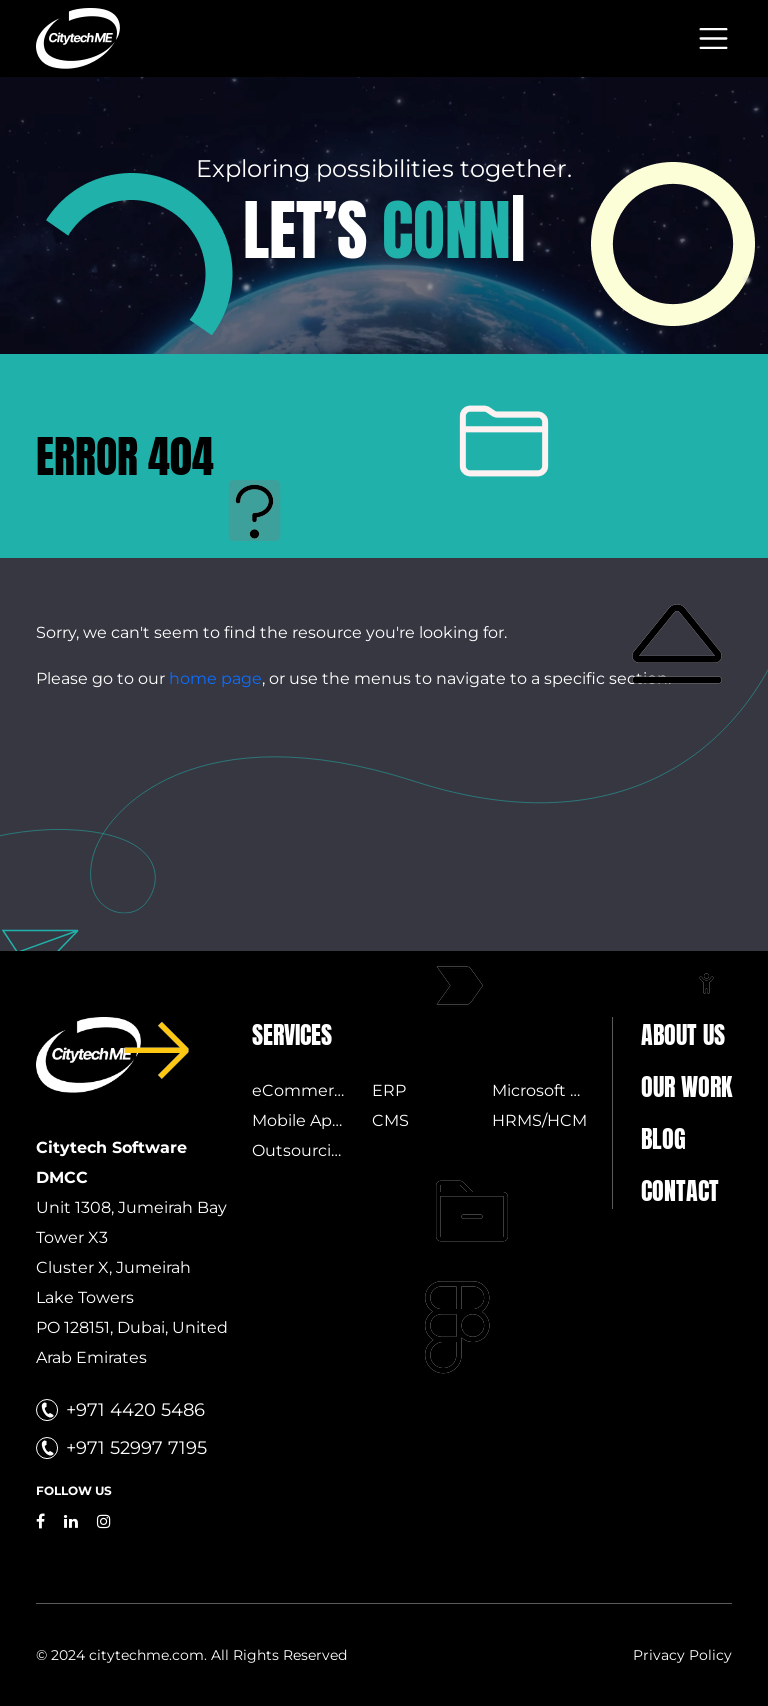 Image resolution: width=768 pixels, height=1706 pixels. I want to click on mark a message or item as important, so click(458, 985).